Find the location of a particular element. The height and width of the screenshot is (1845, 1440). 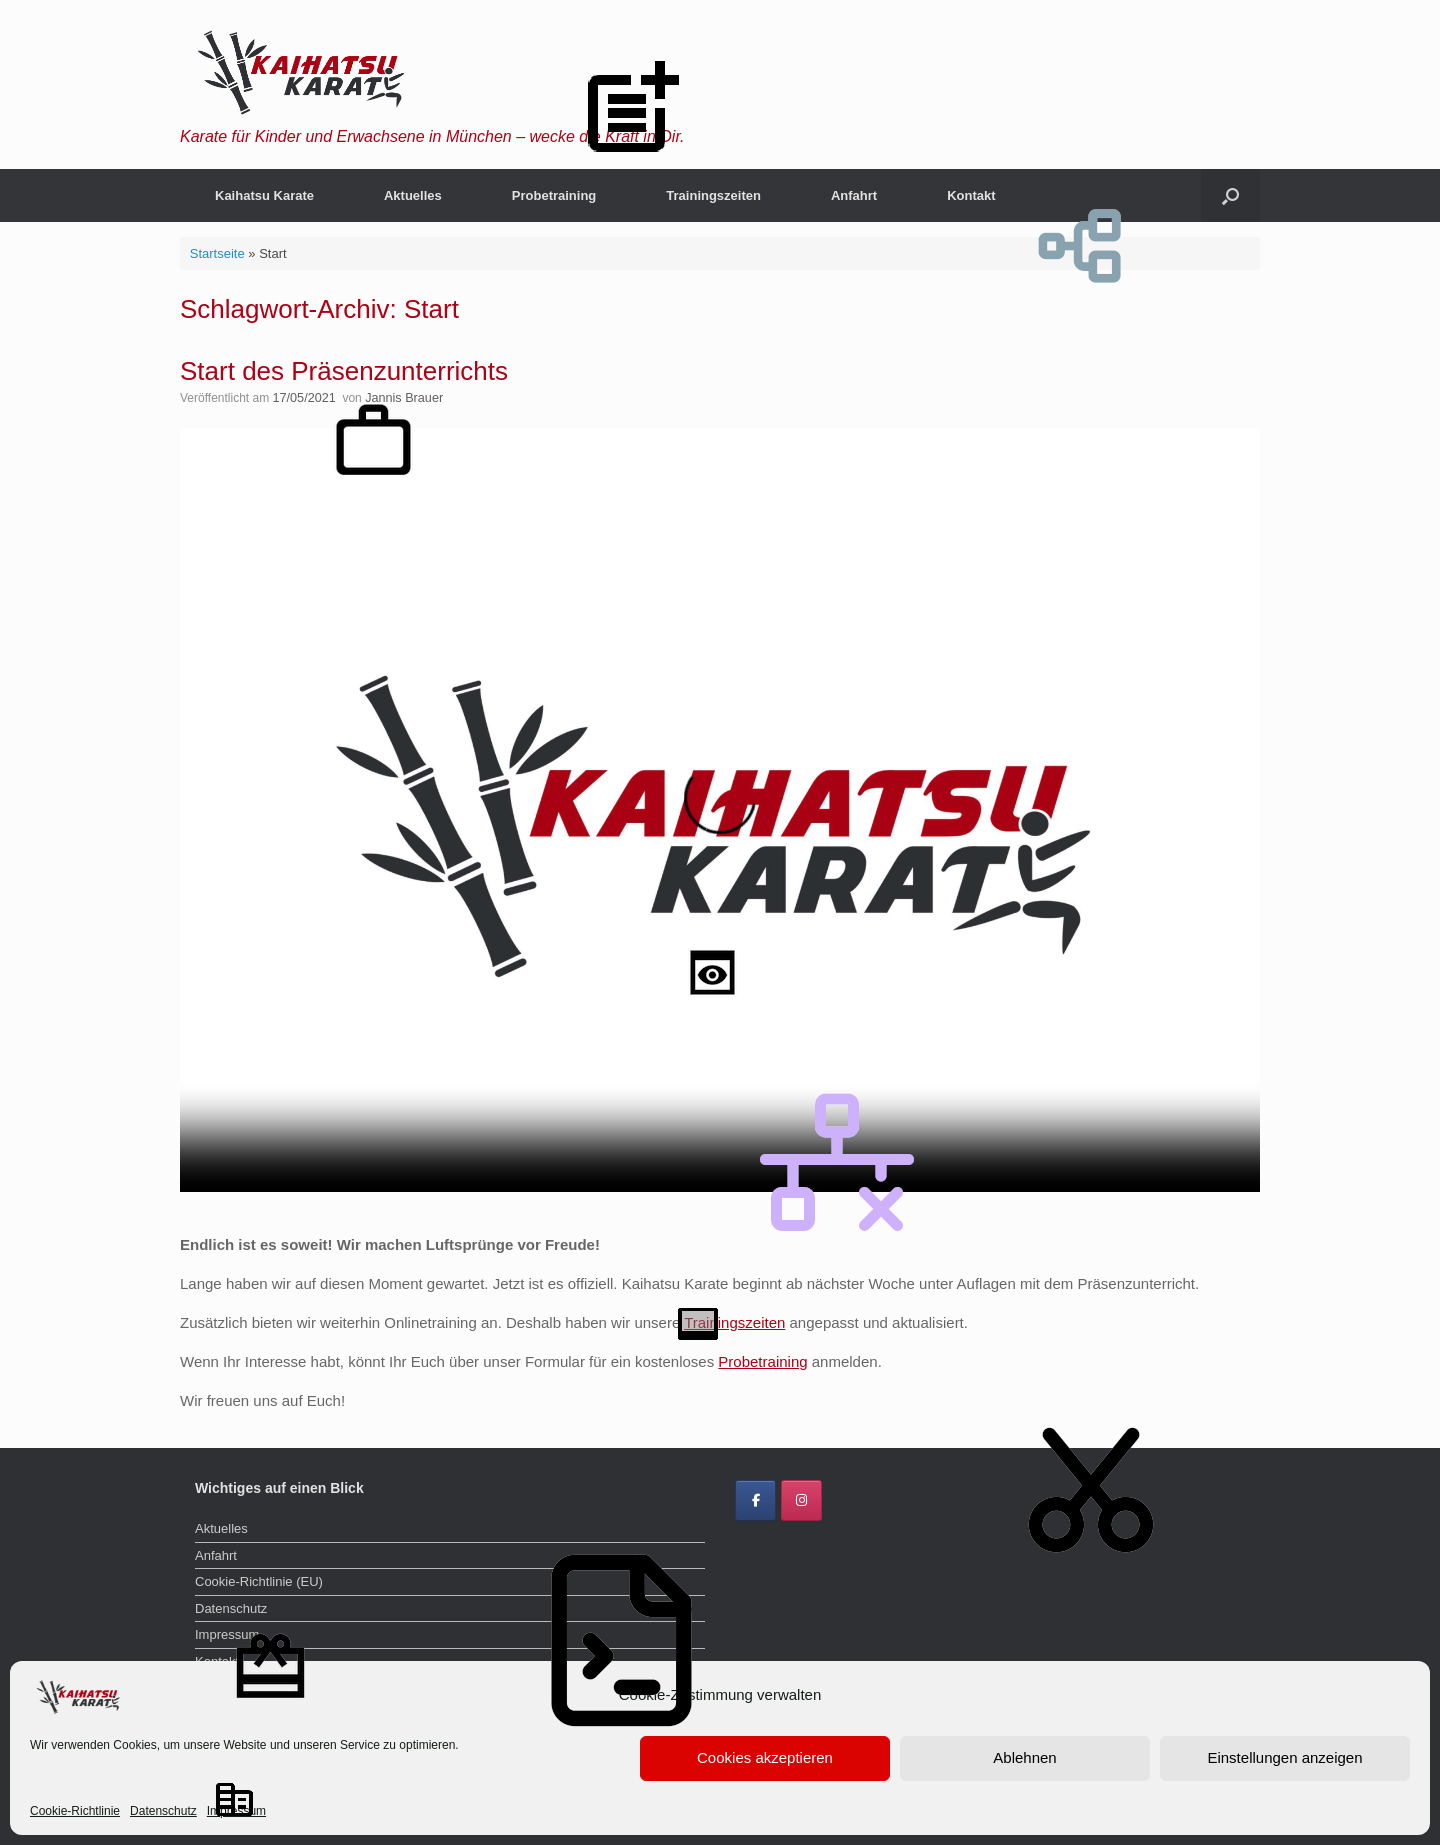

video player with caption or label area is located at coordinates (698, 1324).